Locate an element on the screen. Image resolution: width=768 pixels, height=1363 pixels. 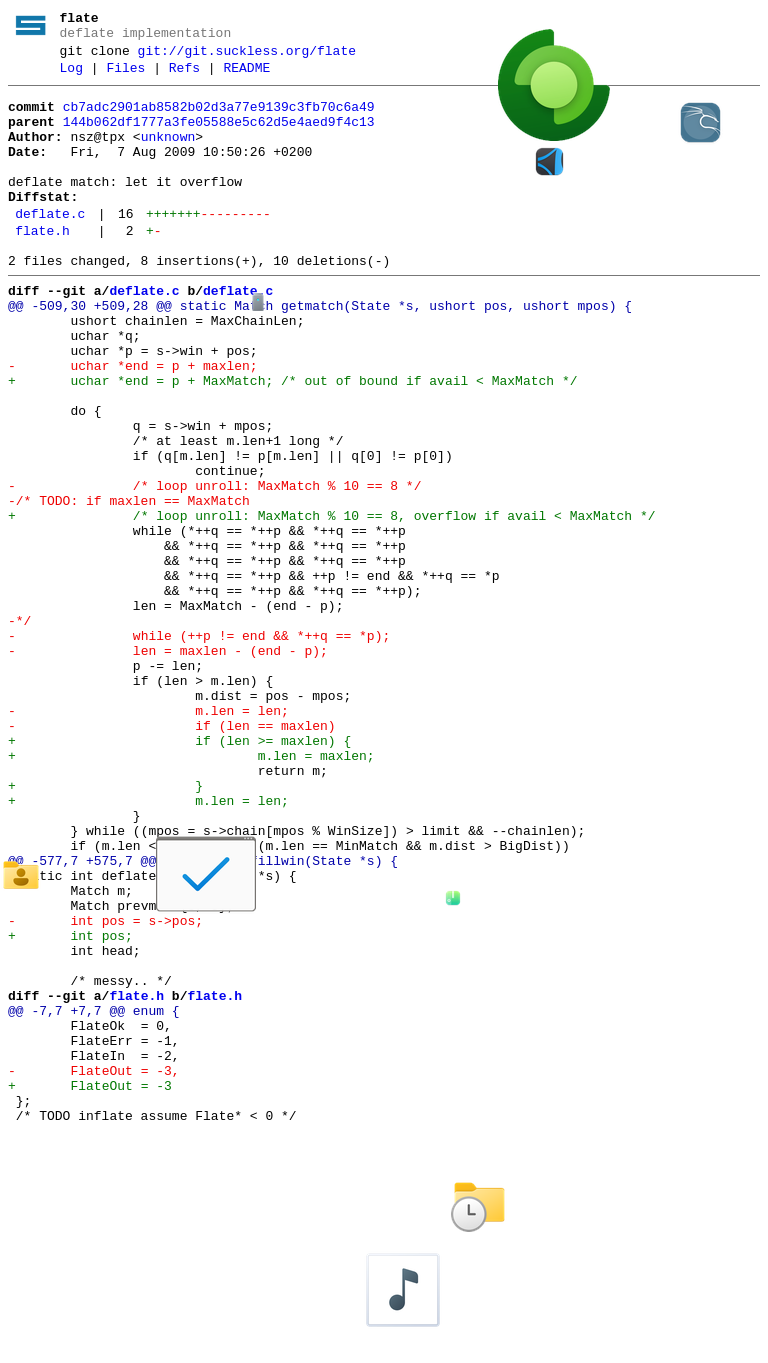
indicates a music or audio file is located at coordinates (403, 1290).